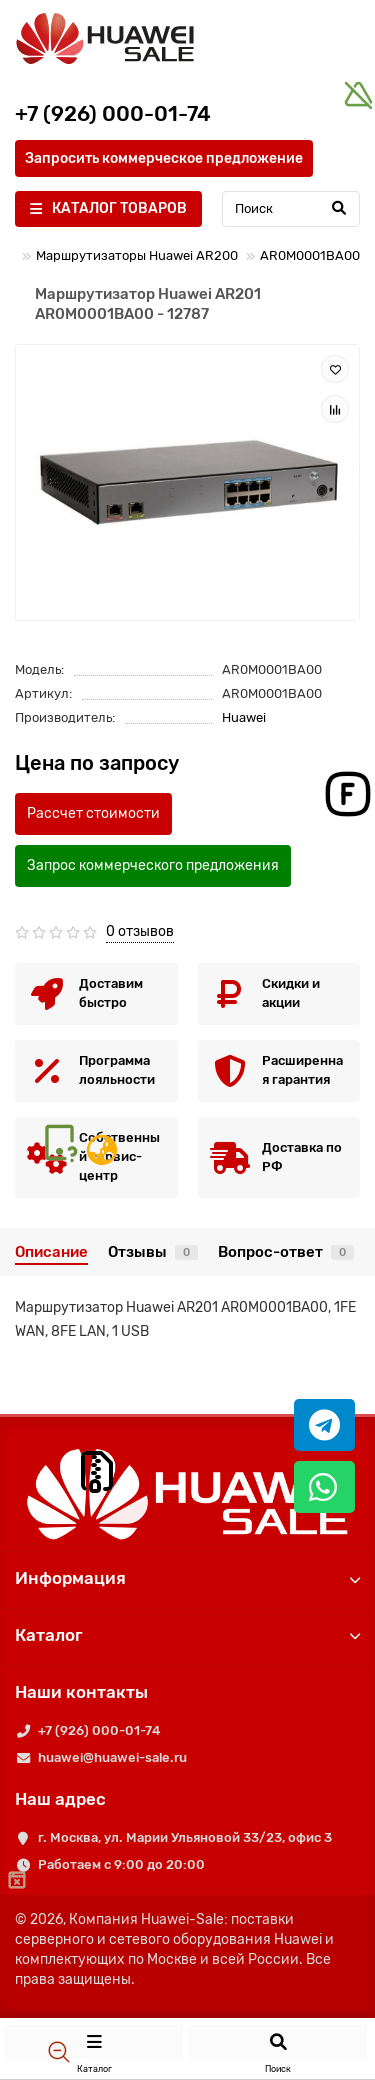 The image size is (375, 2080). I want to click on zoom out of the current view, so click(59, 2052).